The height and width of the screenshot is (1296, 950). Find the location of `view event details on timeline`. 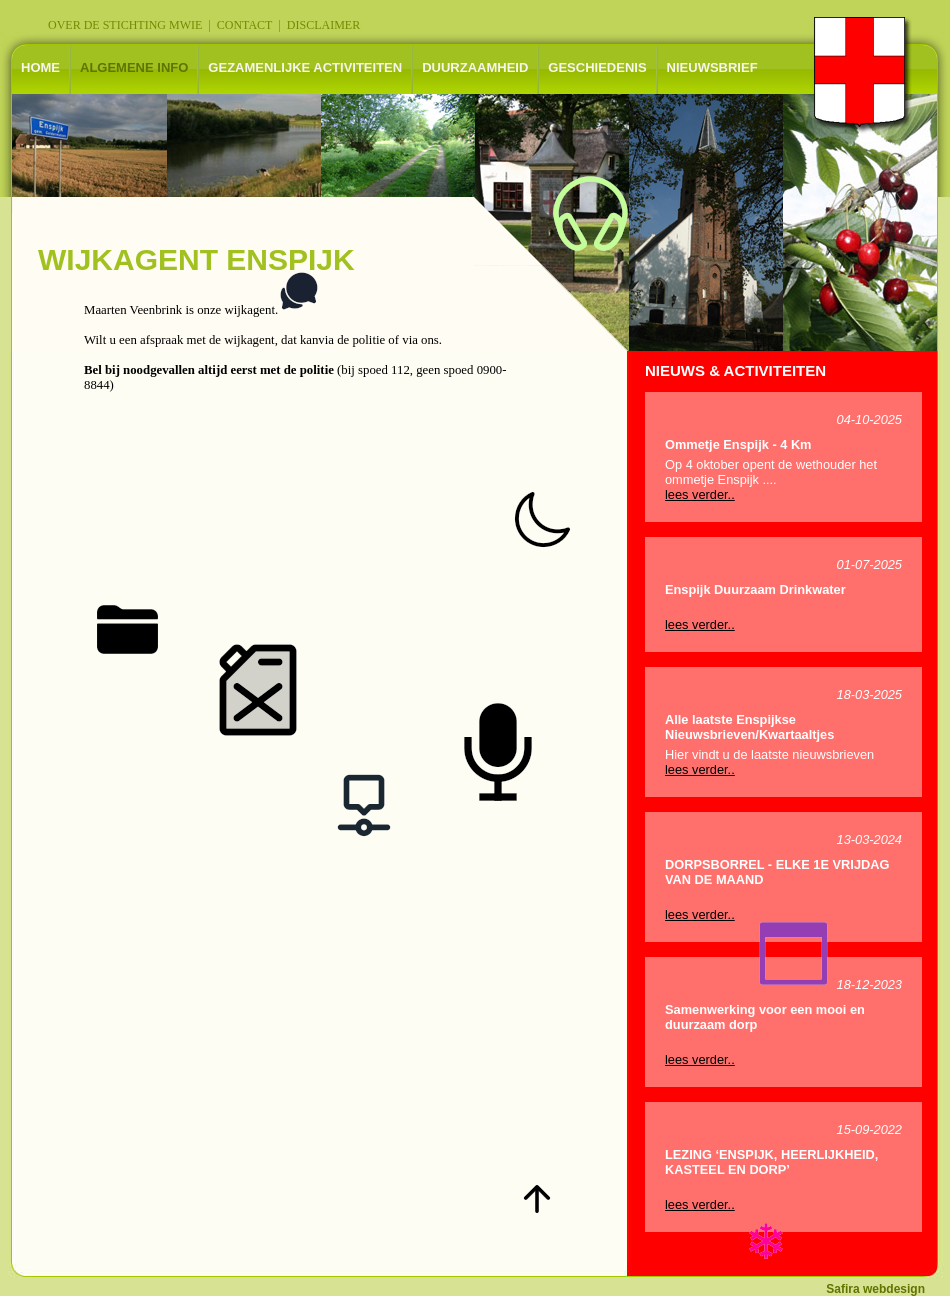

view event details on timeline is located at coordinates (364, 804).